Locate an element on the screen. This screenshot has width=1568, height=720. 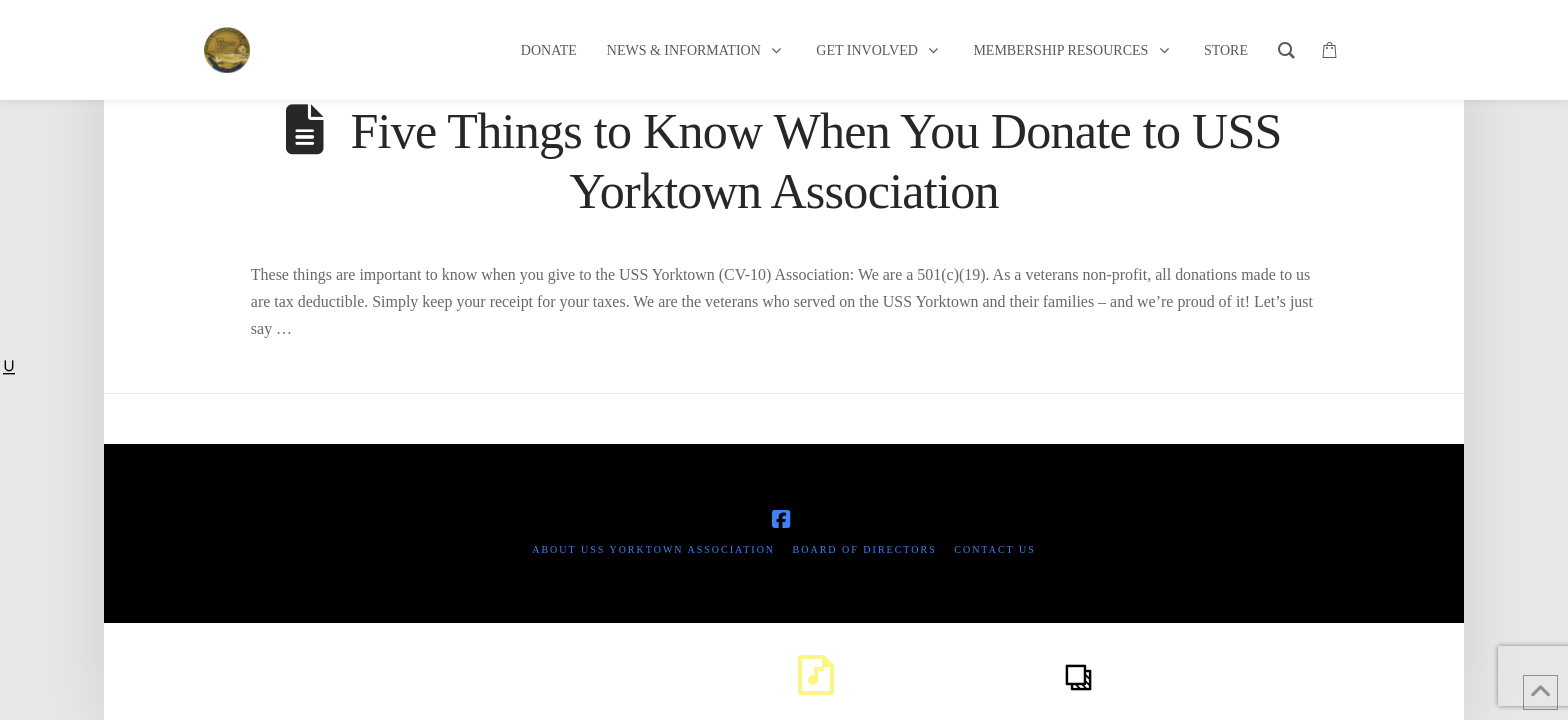
apply shadow effect to selected element is located at coordinates (1078, 677).